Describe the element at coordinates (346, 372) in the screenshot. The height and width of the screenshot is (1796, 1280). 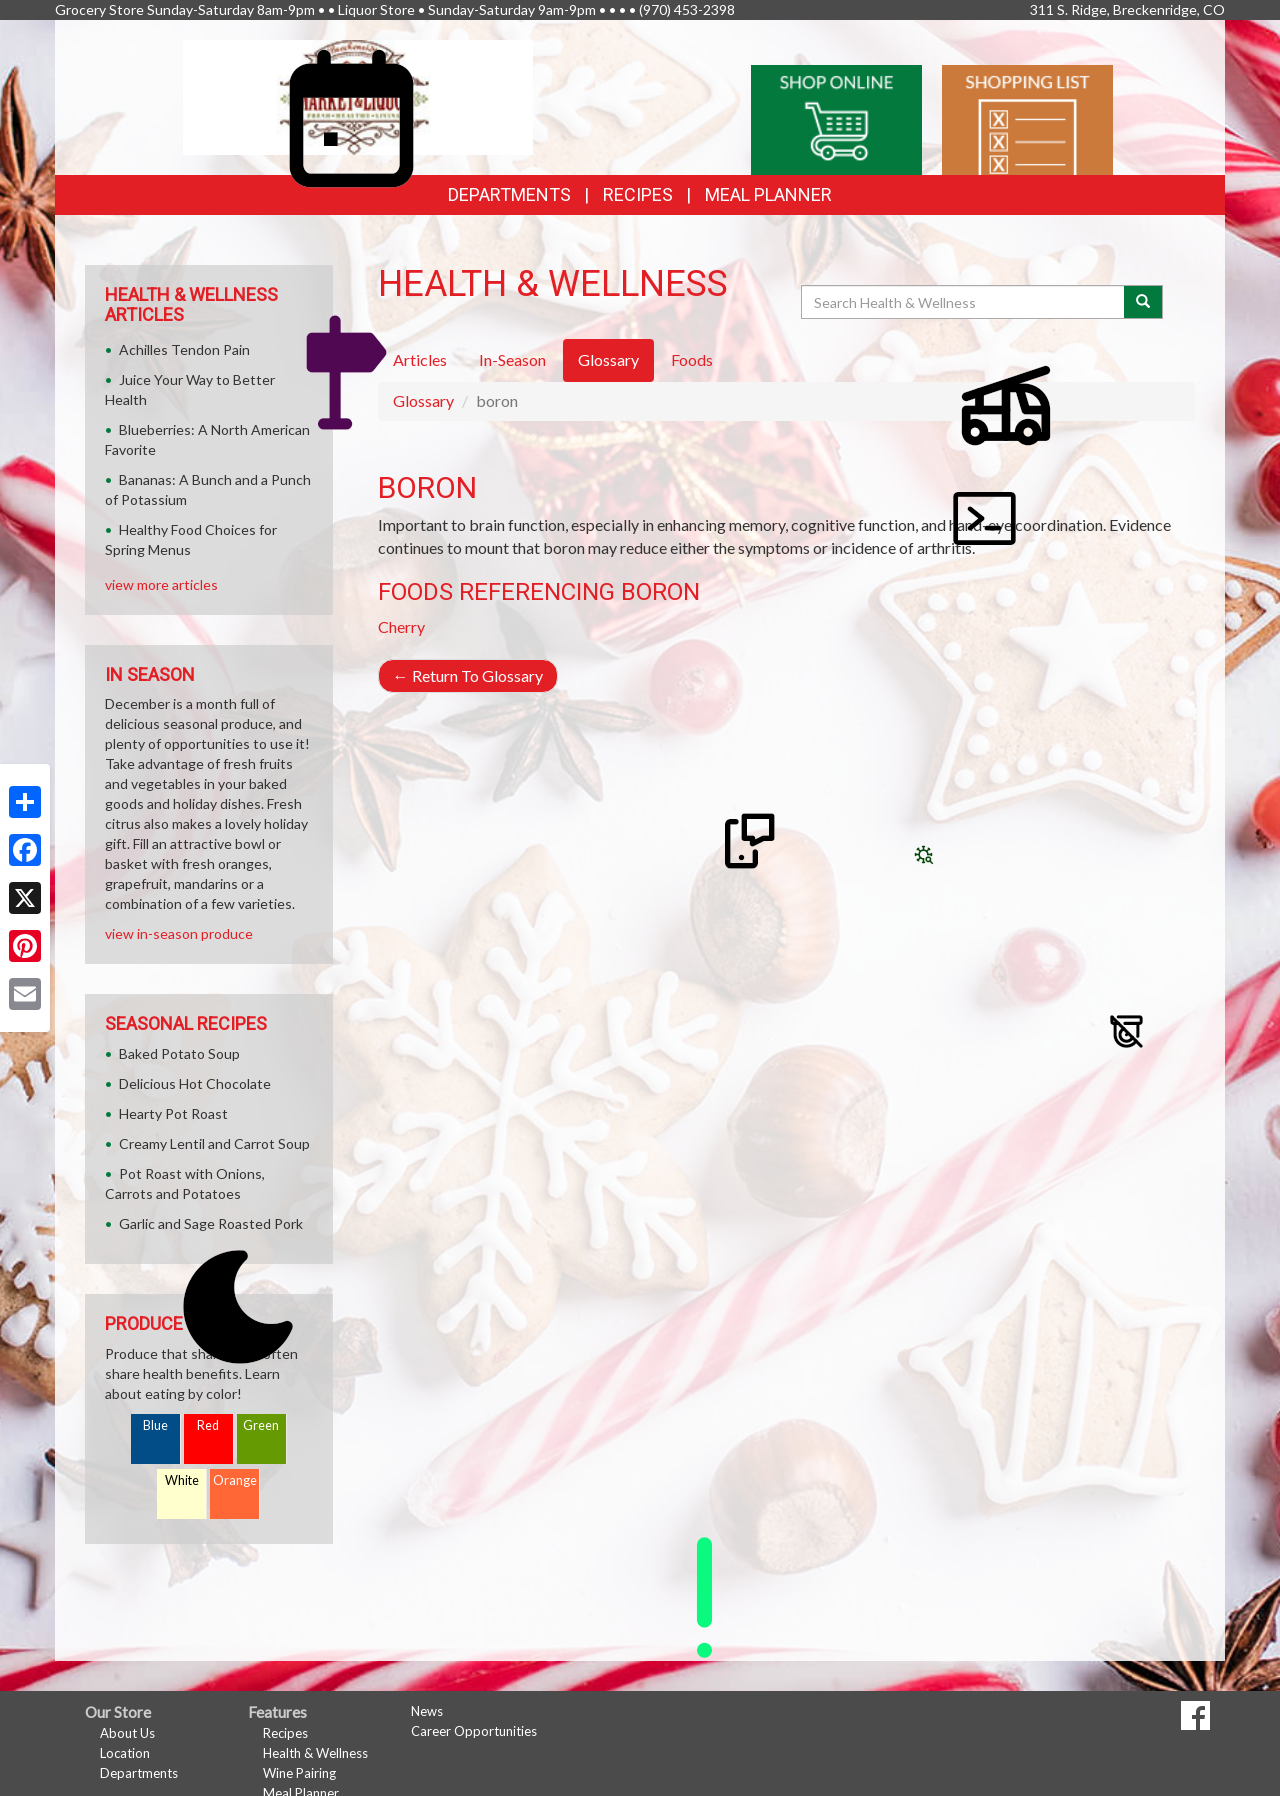
I see `navigate to the next step or section` at that location.